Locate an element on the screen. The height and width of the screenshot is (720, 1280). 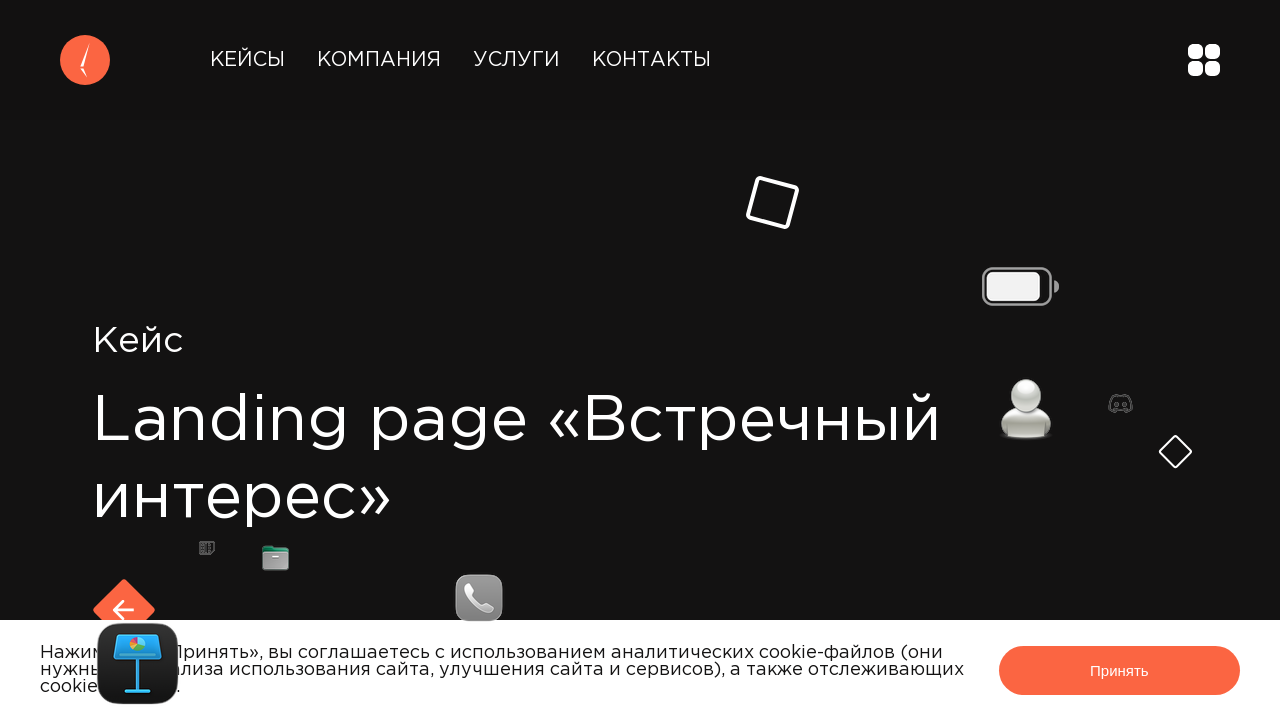
default user profile placeholder is located at coordinates (1026, 411).